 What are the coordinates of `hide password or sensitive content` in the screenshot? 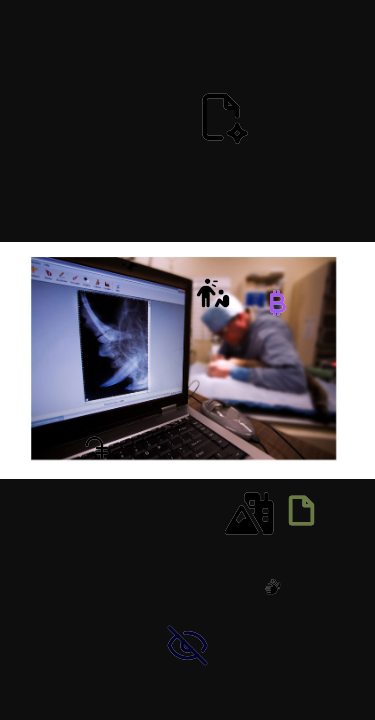 It's located at (187, 645).